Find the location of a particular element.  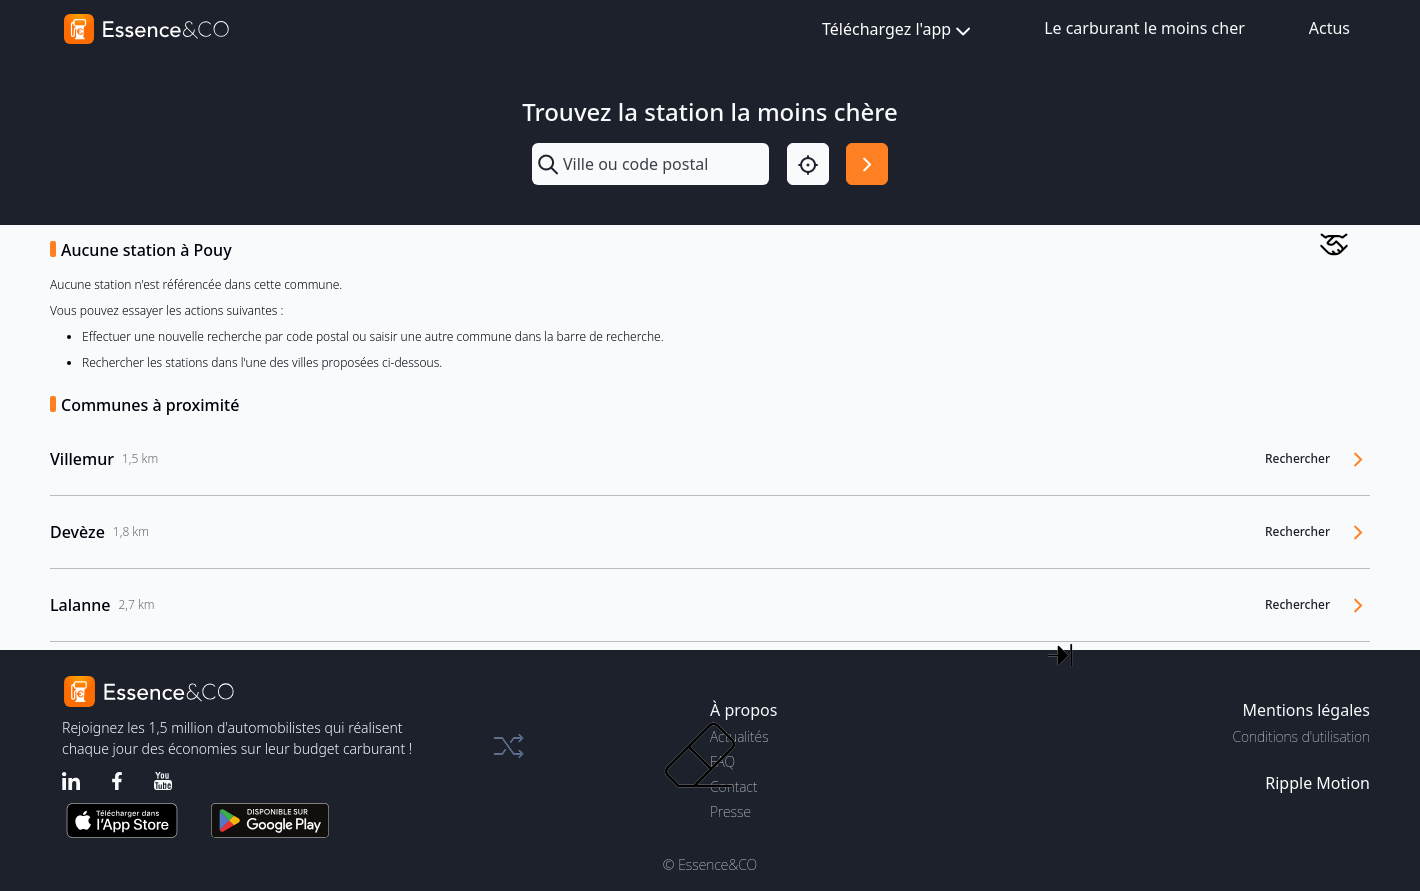

go to end of content or list is located at coordinates (1060, 655).